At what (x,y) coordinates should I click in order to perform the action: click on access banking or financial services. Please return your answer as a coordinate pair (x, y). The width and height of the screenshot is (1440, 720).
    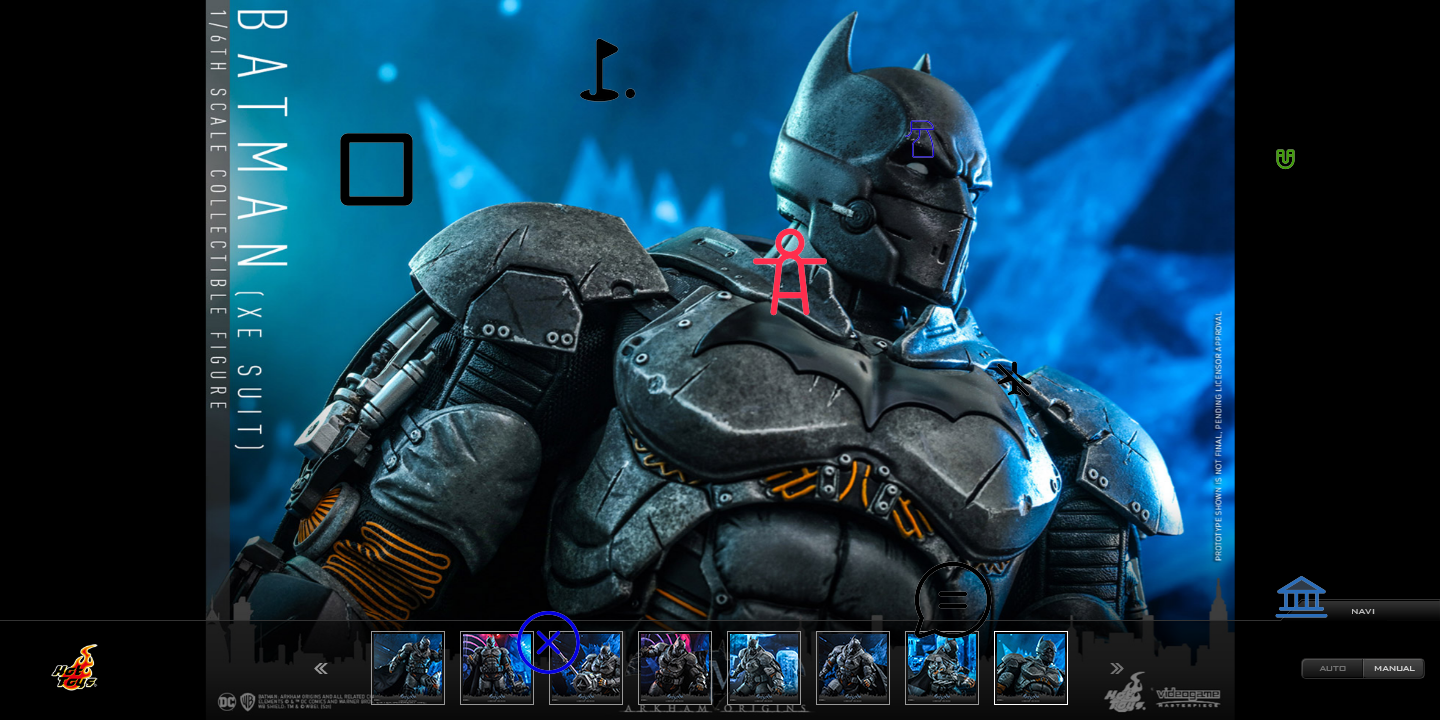
    Looking at the image, I should click on (1301, 598).